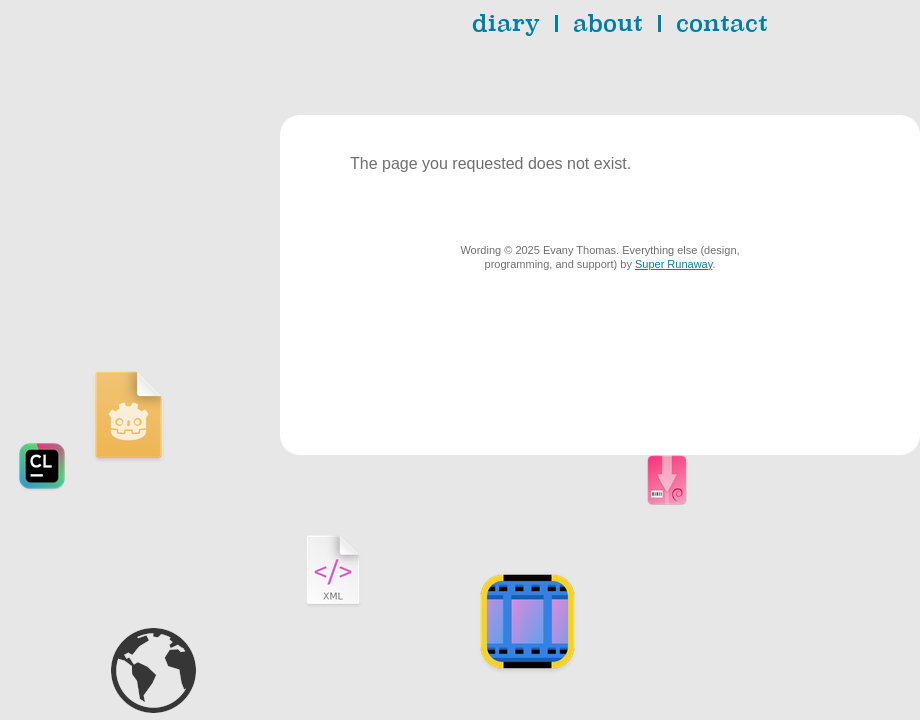  Describe the element at coordinates (153, 670) in the screenshot. I see `access software sources and repository settings` at that location.